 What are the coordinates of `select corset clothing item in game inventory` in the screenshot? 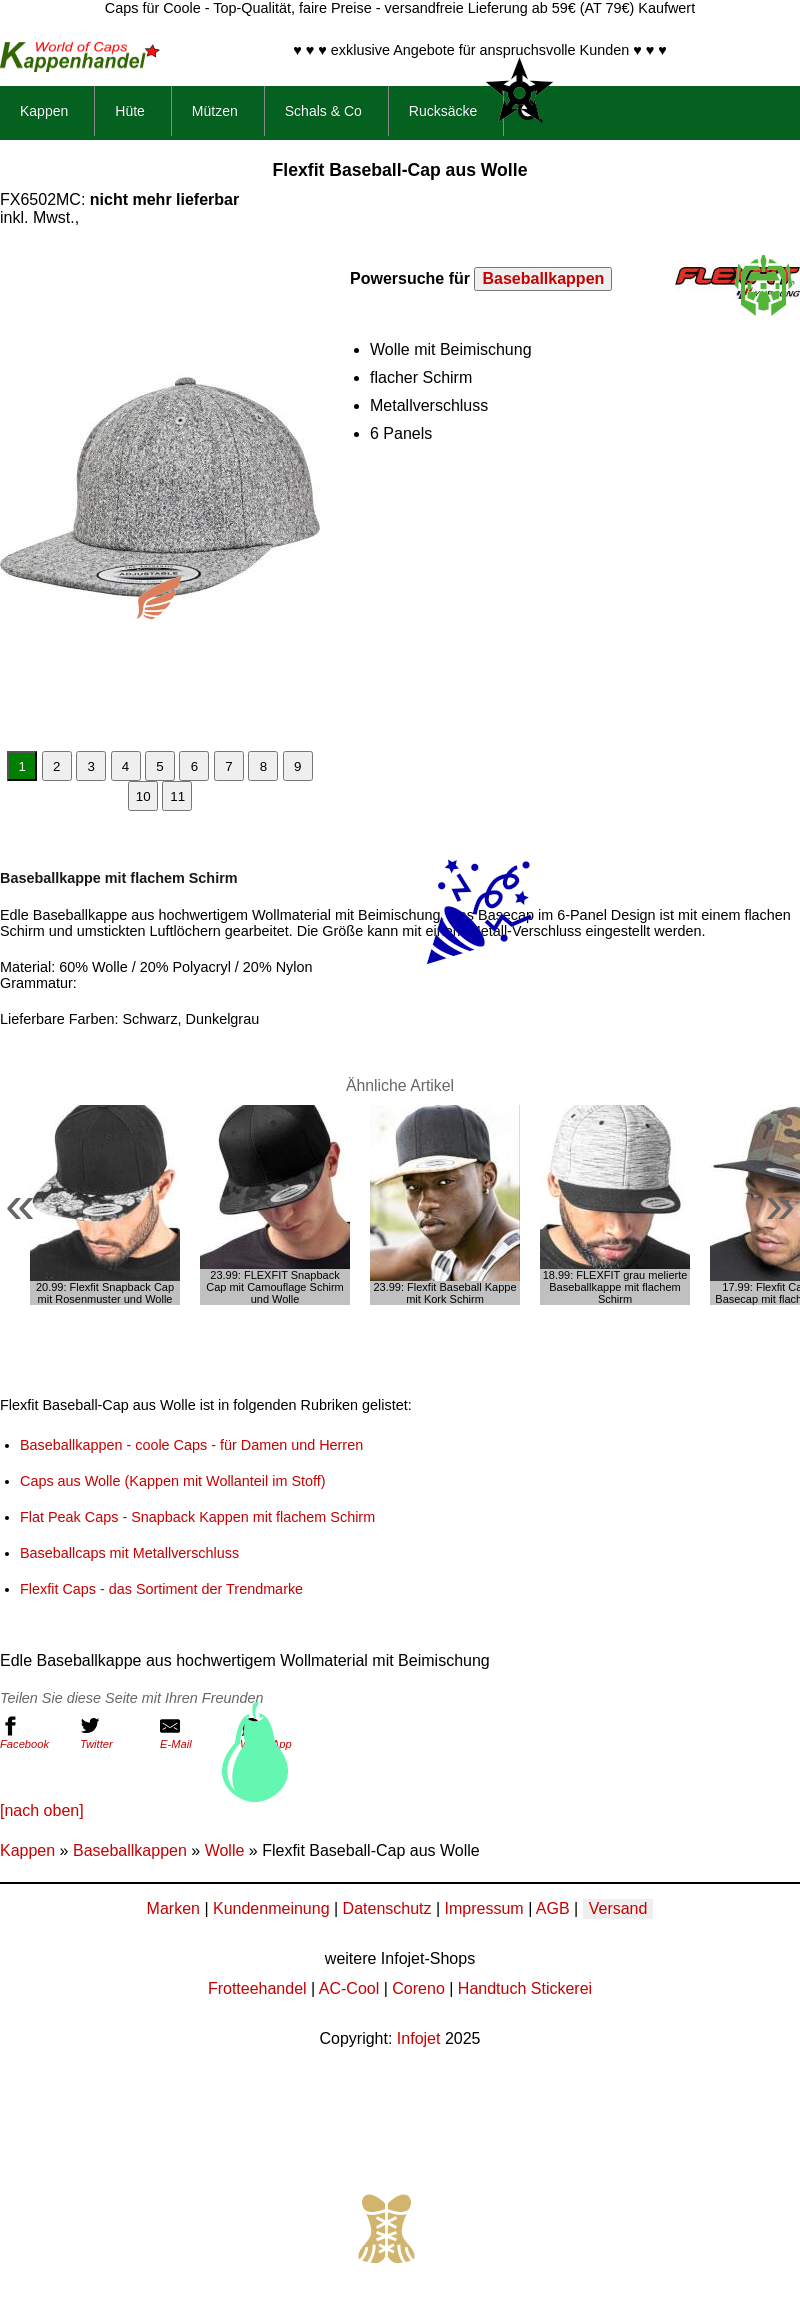 It's located at (386, 2227).